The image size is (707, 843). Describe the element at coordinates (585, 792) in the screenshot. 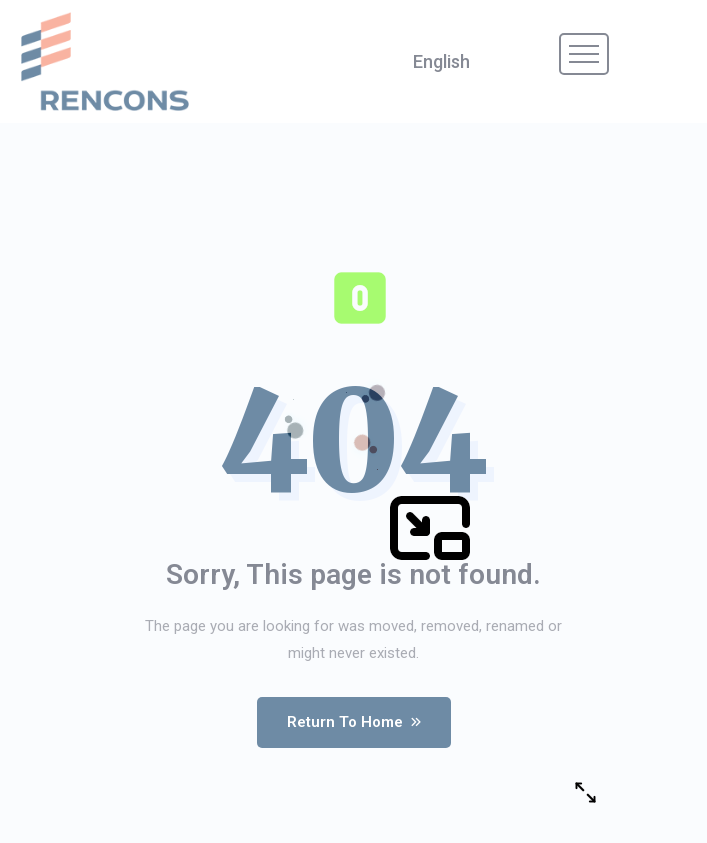

I see `expand to fullscreen mode` at that location.